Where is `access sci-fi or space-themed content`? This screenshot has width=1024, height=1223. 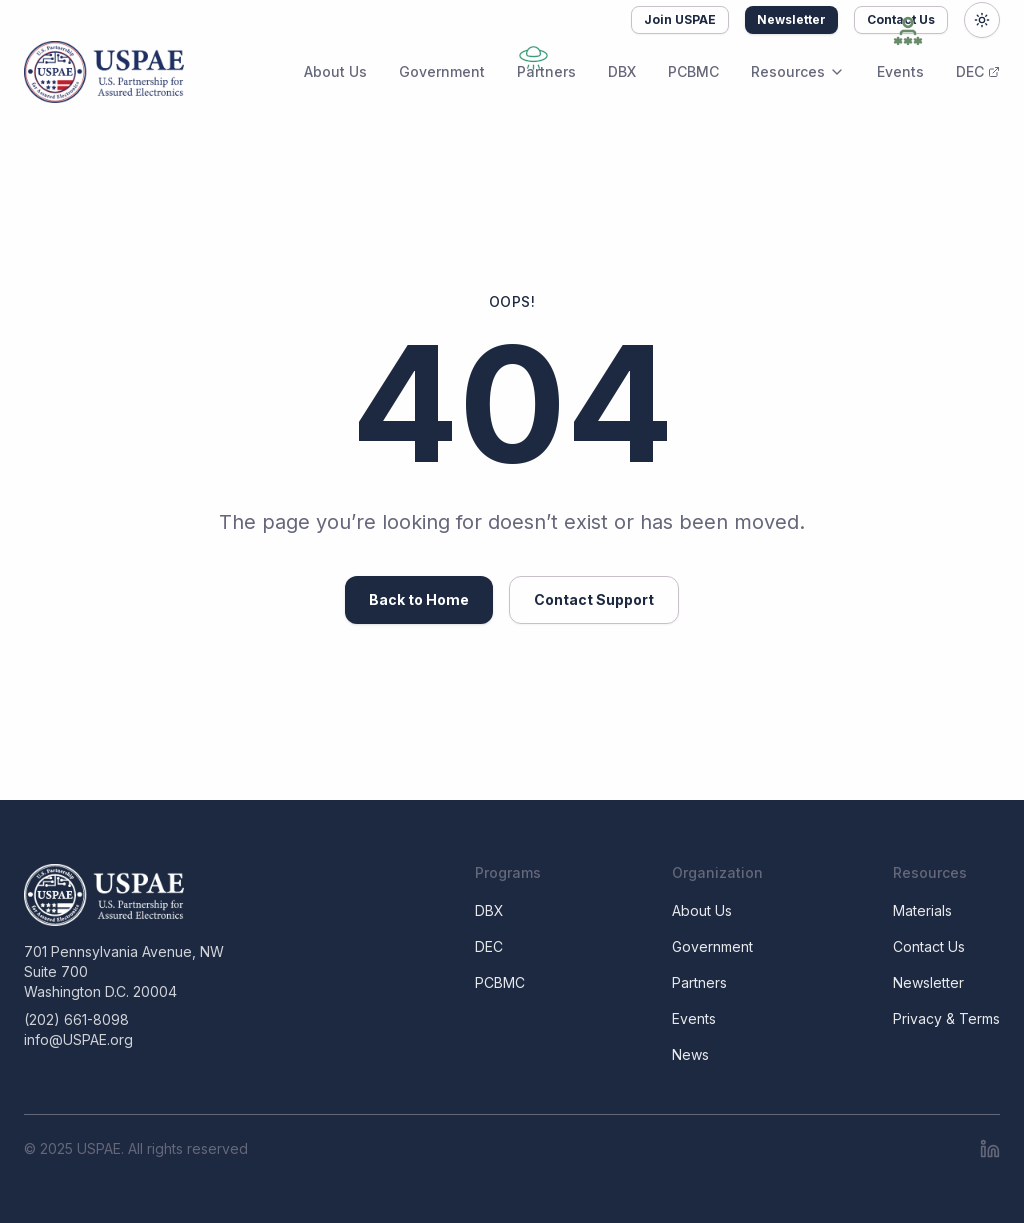
access sci-fi or space-themed content is located at coordinates (533, 57).